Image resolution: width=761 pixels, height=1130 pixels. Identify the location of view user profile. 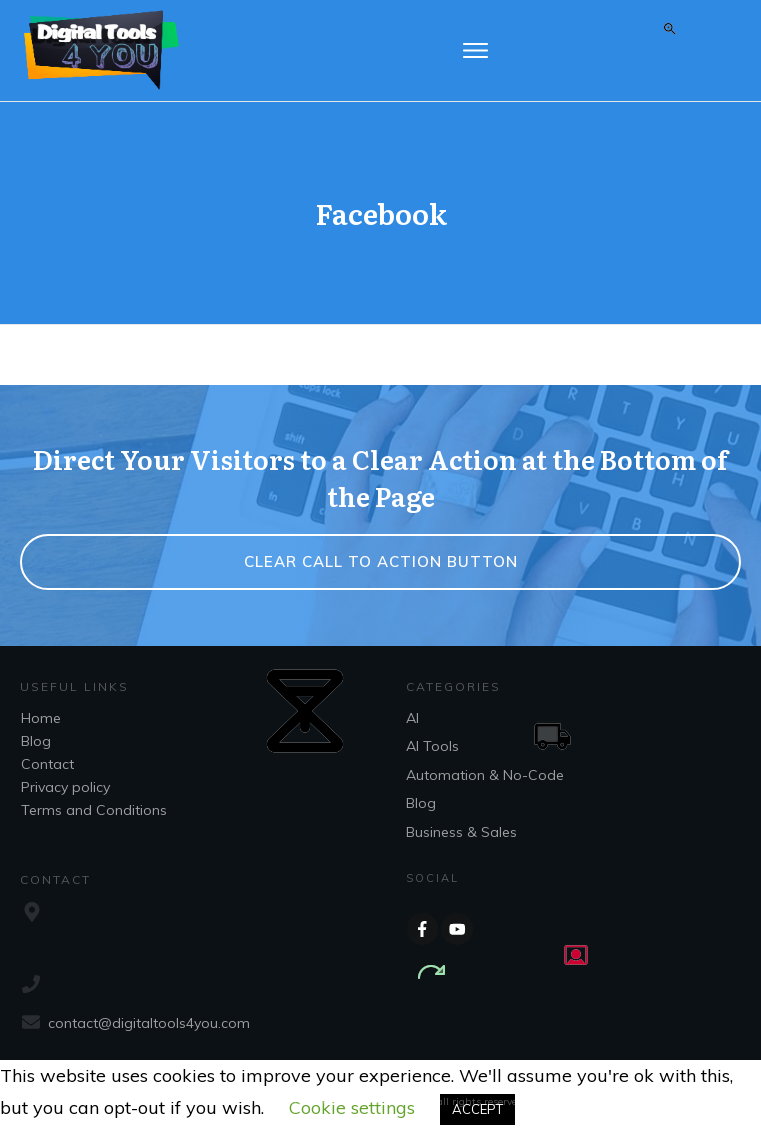
(576, 955).